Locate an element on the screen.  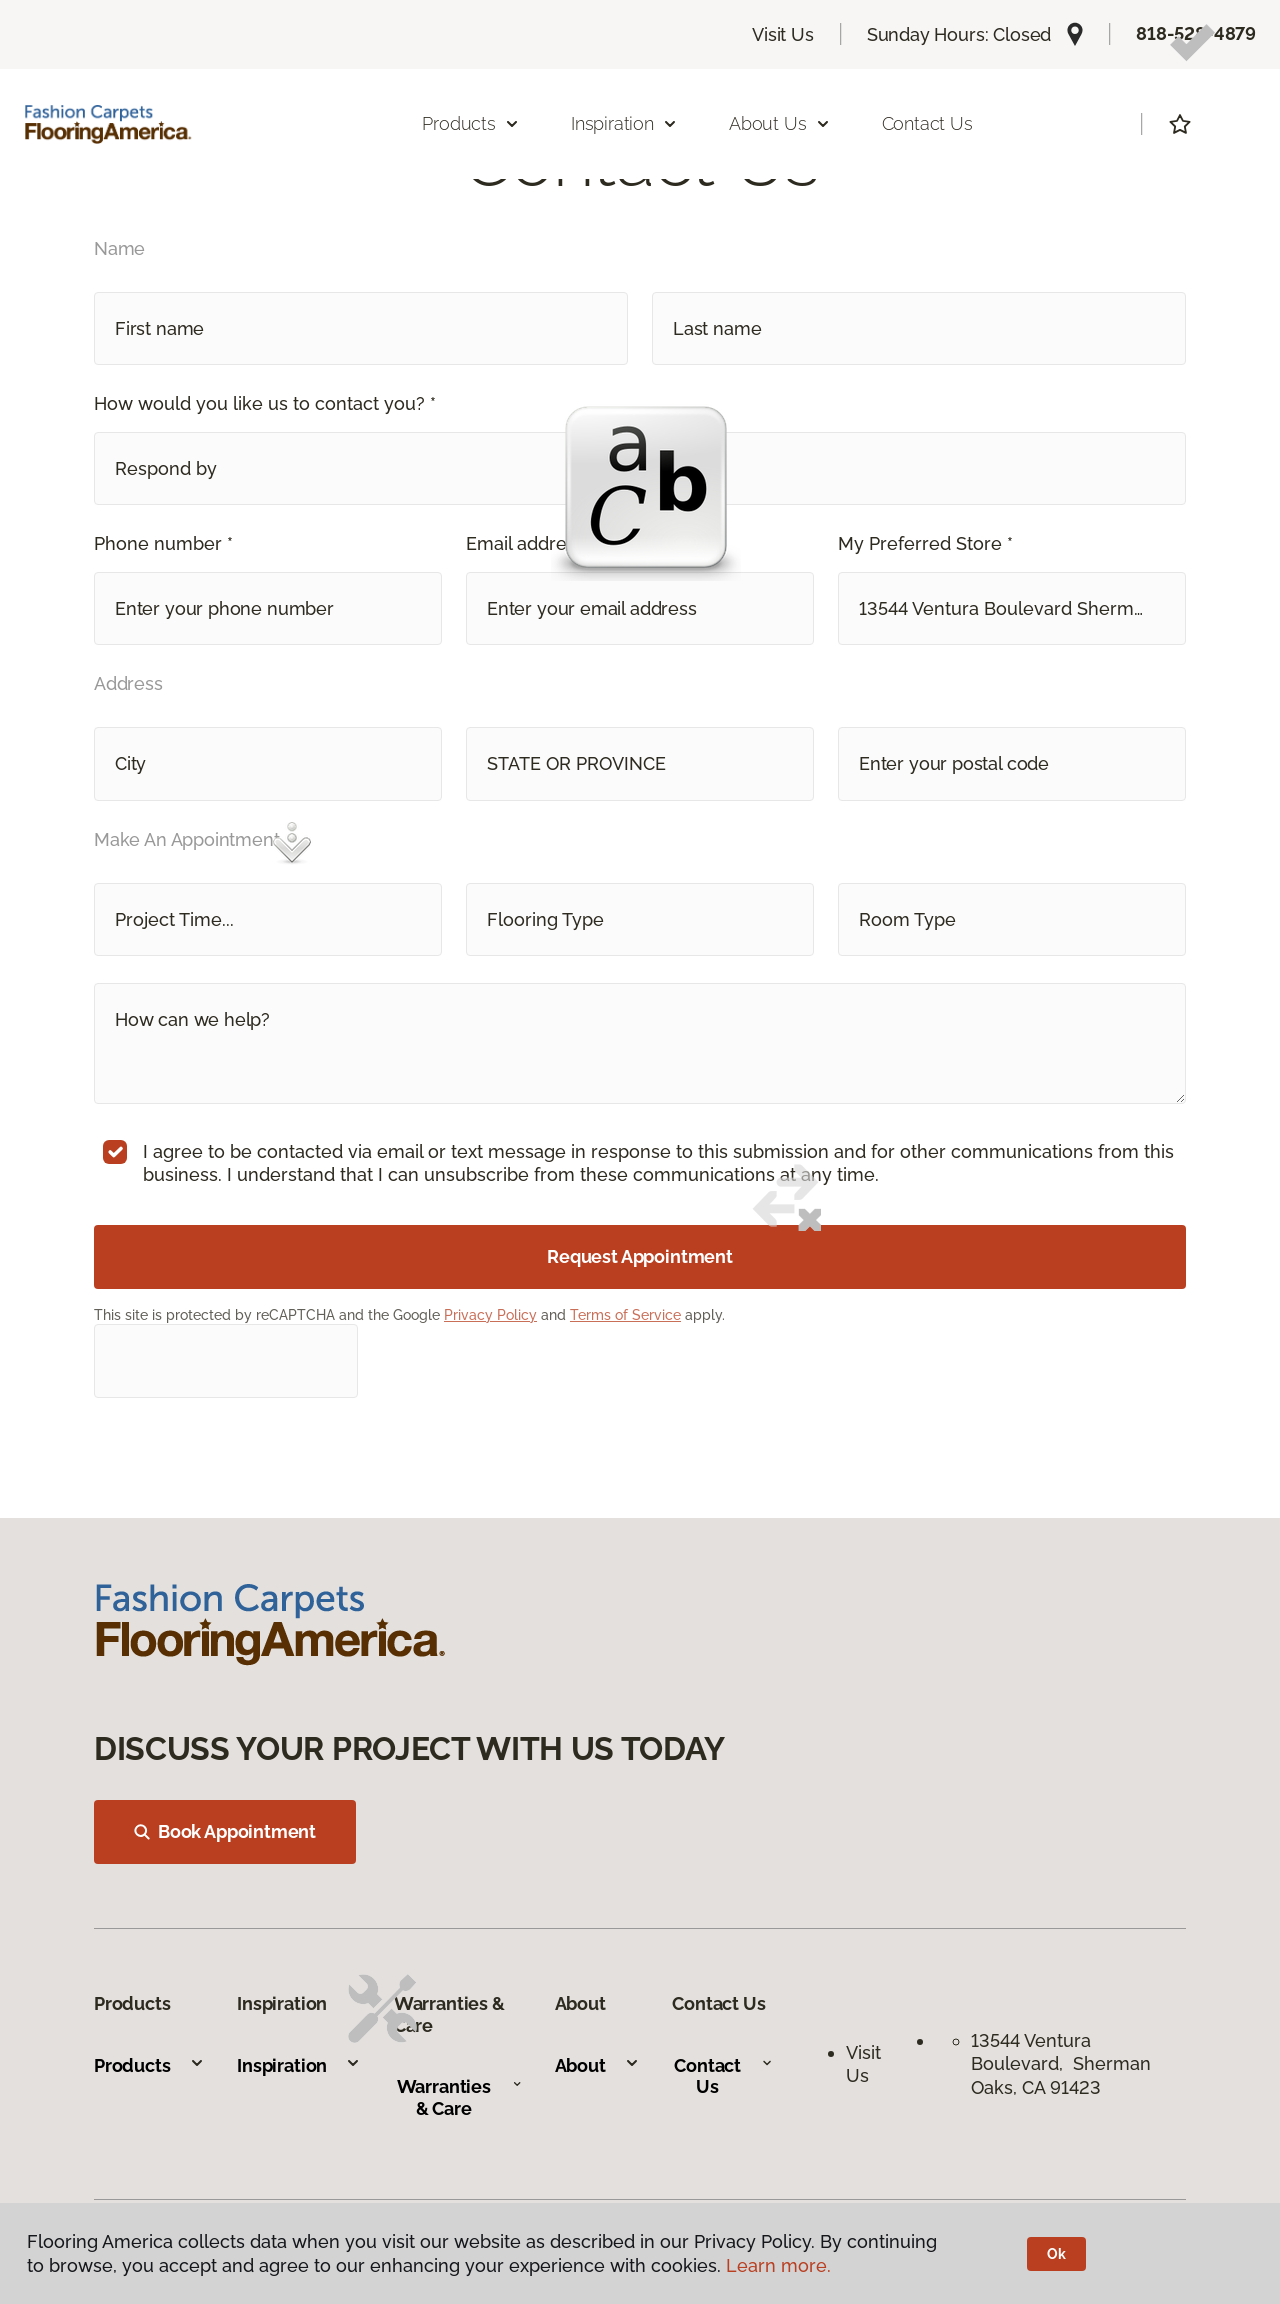
access system settings and preferences is located at coordinates (382, 2008).